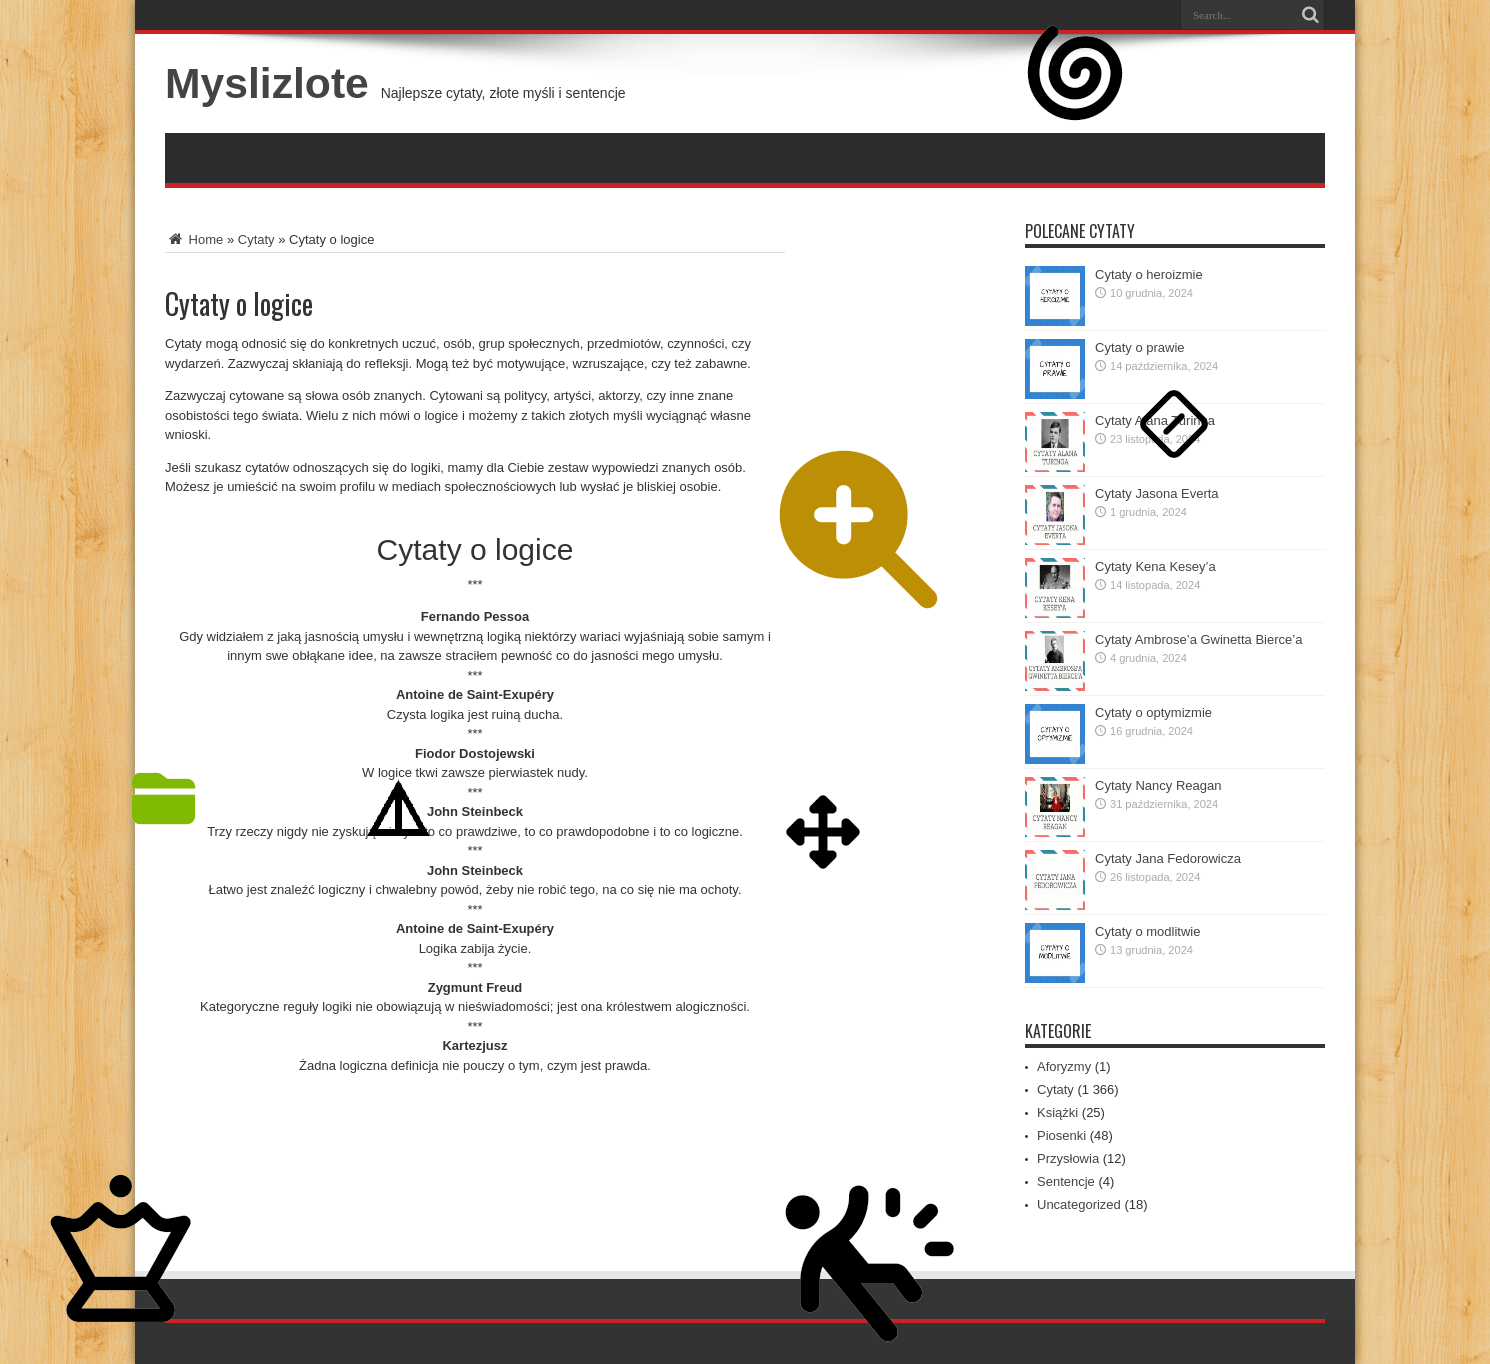 The image size is (1490, 1364). What do you see at coordinates (1174, 424) in the screenshot?
I see `indicates a blocked or forbidden action` at bounding box center [1174, 424].